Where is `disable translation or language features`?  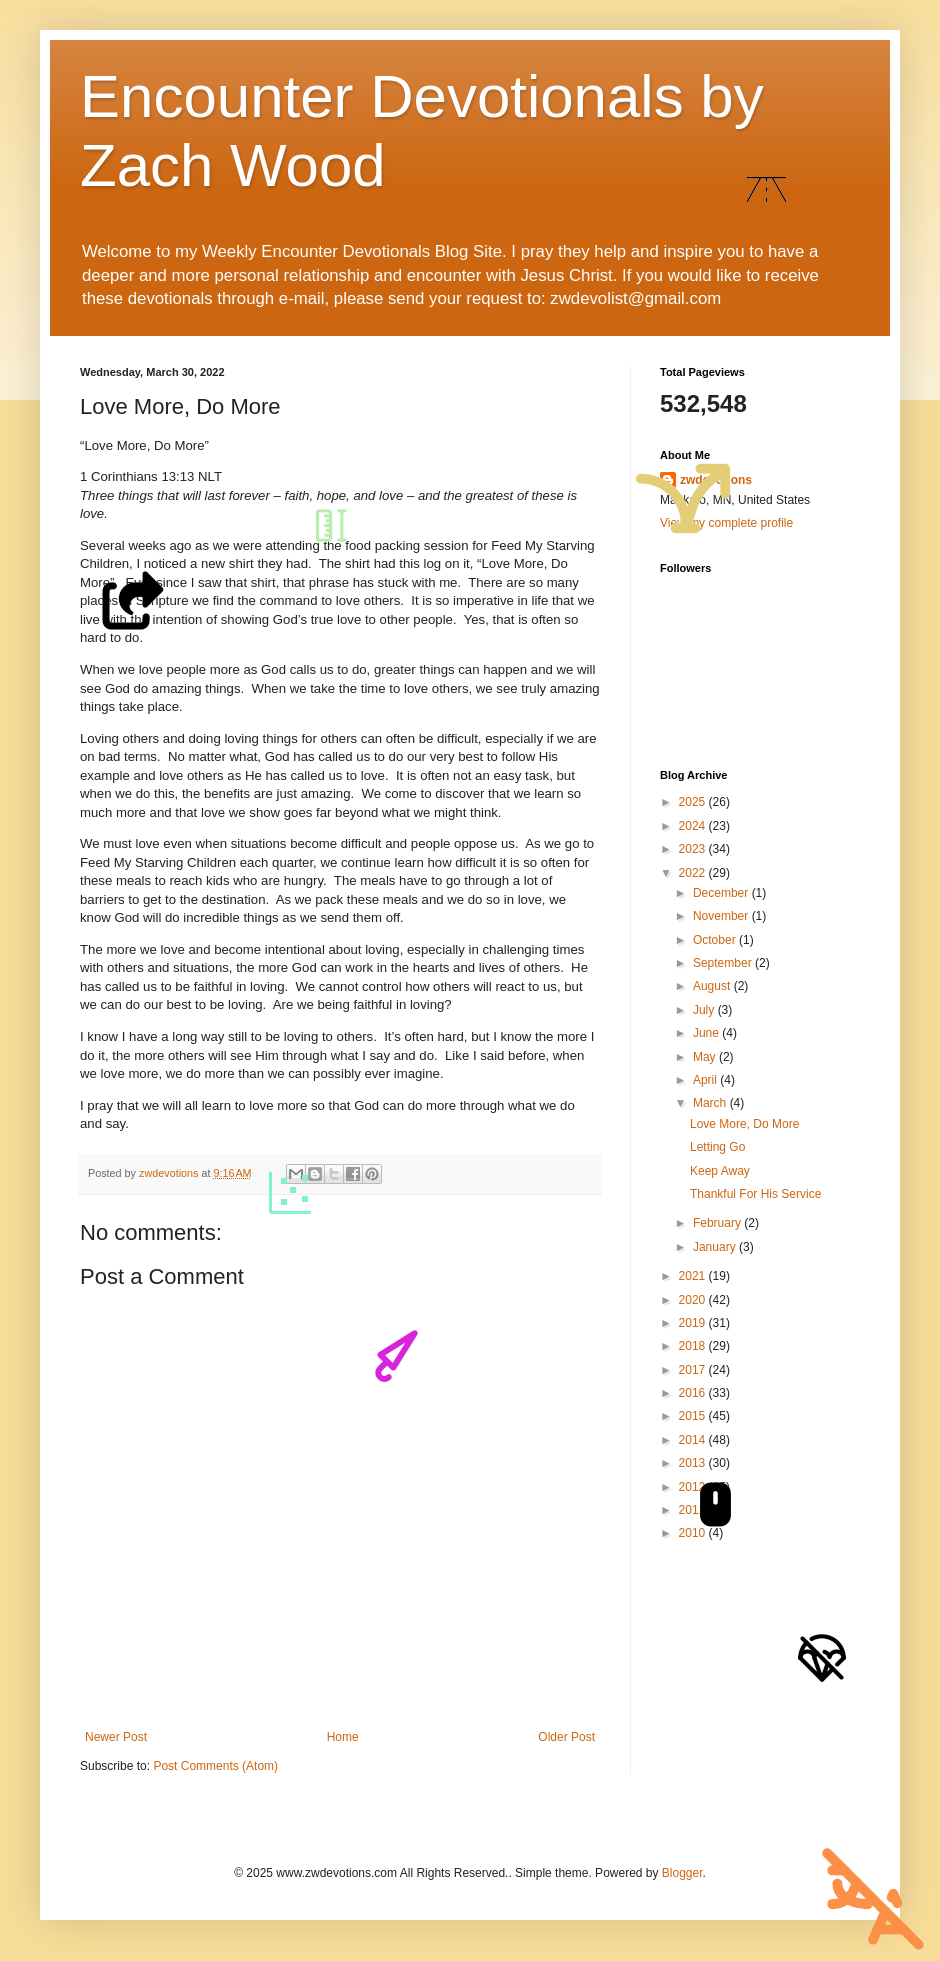
disable translation or language features is located at coordinates (873, 1899).